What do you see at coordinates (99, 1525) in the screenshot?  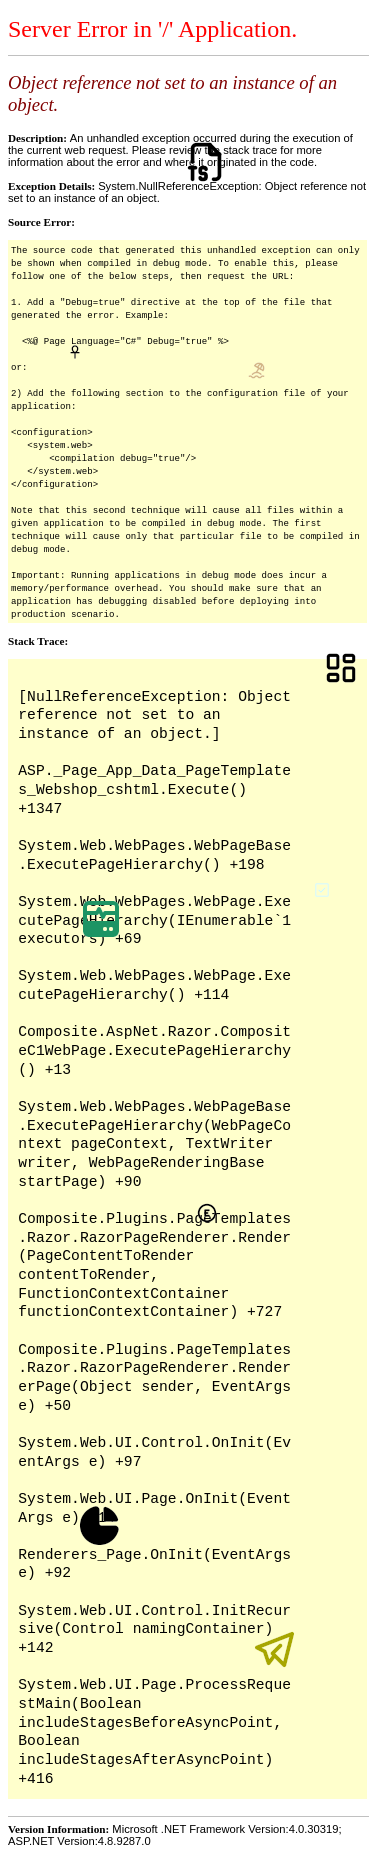 I see `view analytics or statistics` at bounding box center [99, 1525].